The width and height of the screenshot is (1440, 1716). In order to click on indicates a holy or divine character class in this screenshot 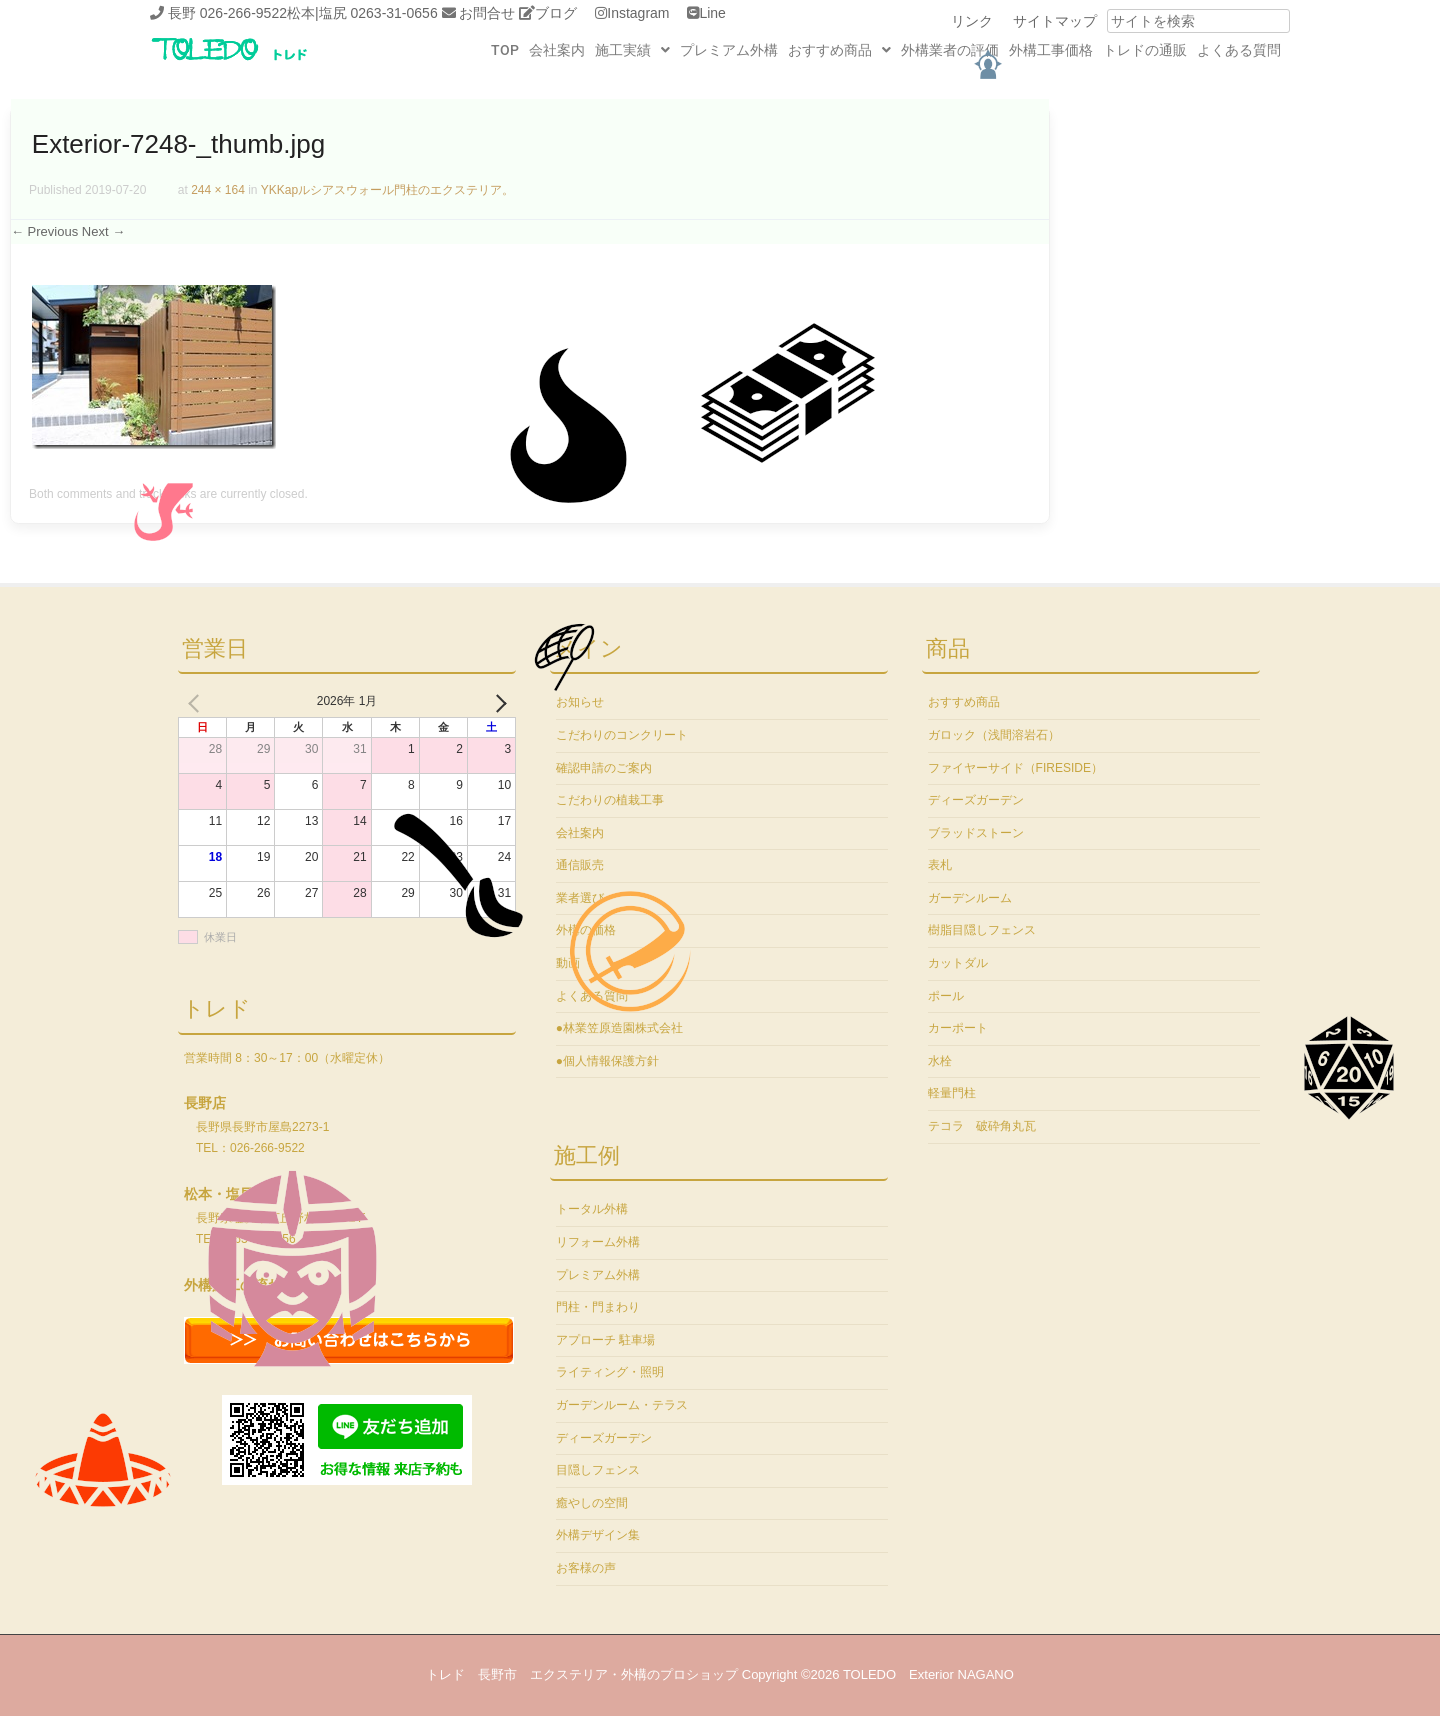, I will do `click(988, 64)`.